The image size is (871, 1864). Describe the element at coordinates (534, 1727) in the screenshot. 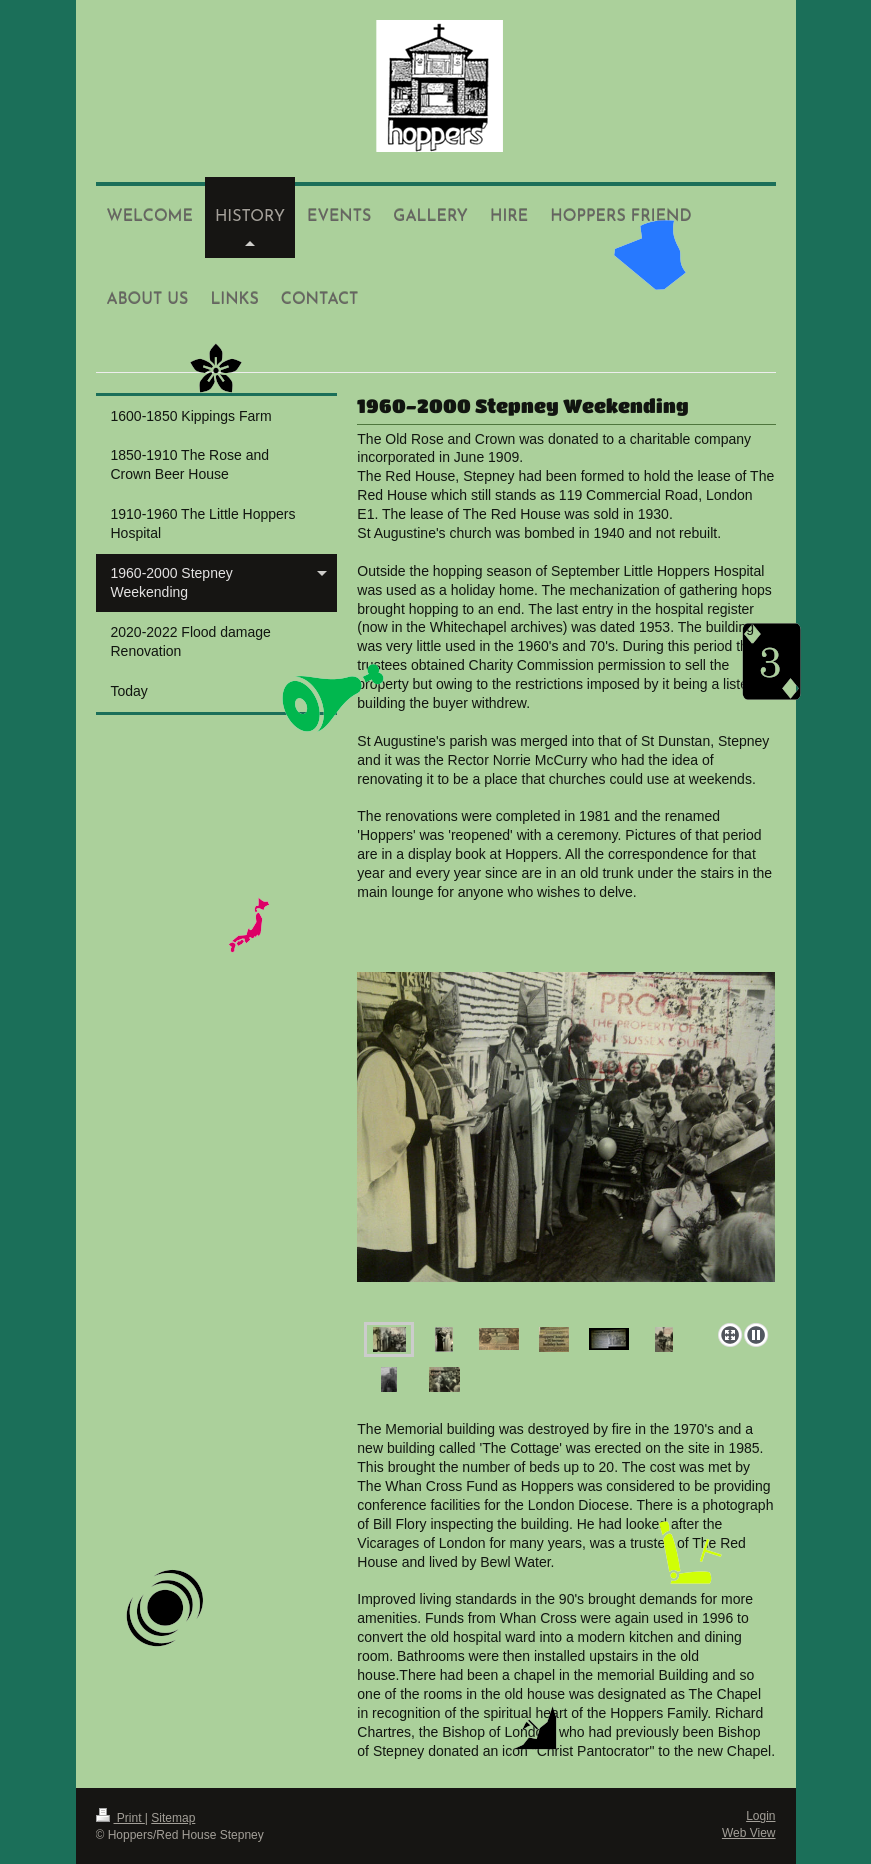

I see `indicates progress toward a goal or milestone` at that location.